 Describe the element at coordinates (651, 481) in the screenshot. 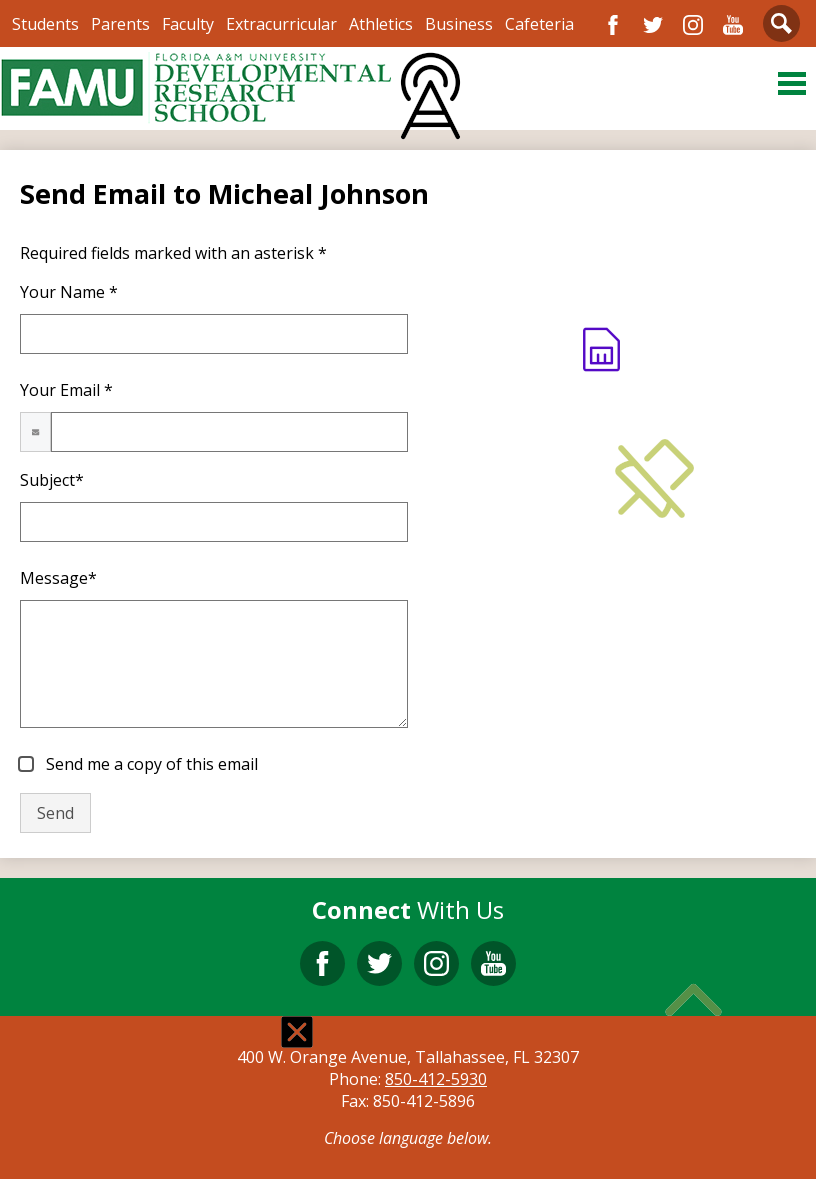

I see `unpin an item from its current position` at that location.